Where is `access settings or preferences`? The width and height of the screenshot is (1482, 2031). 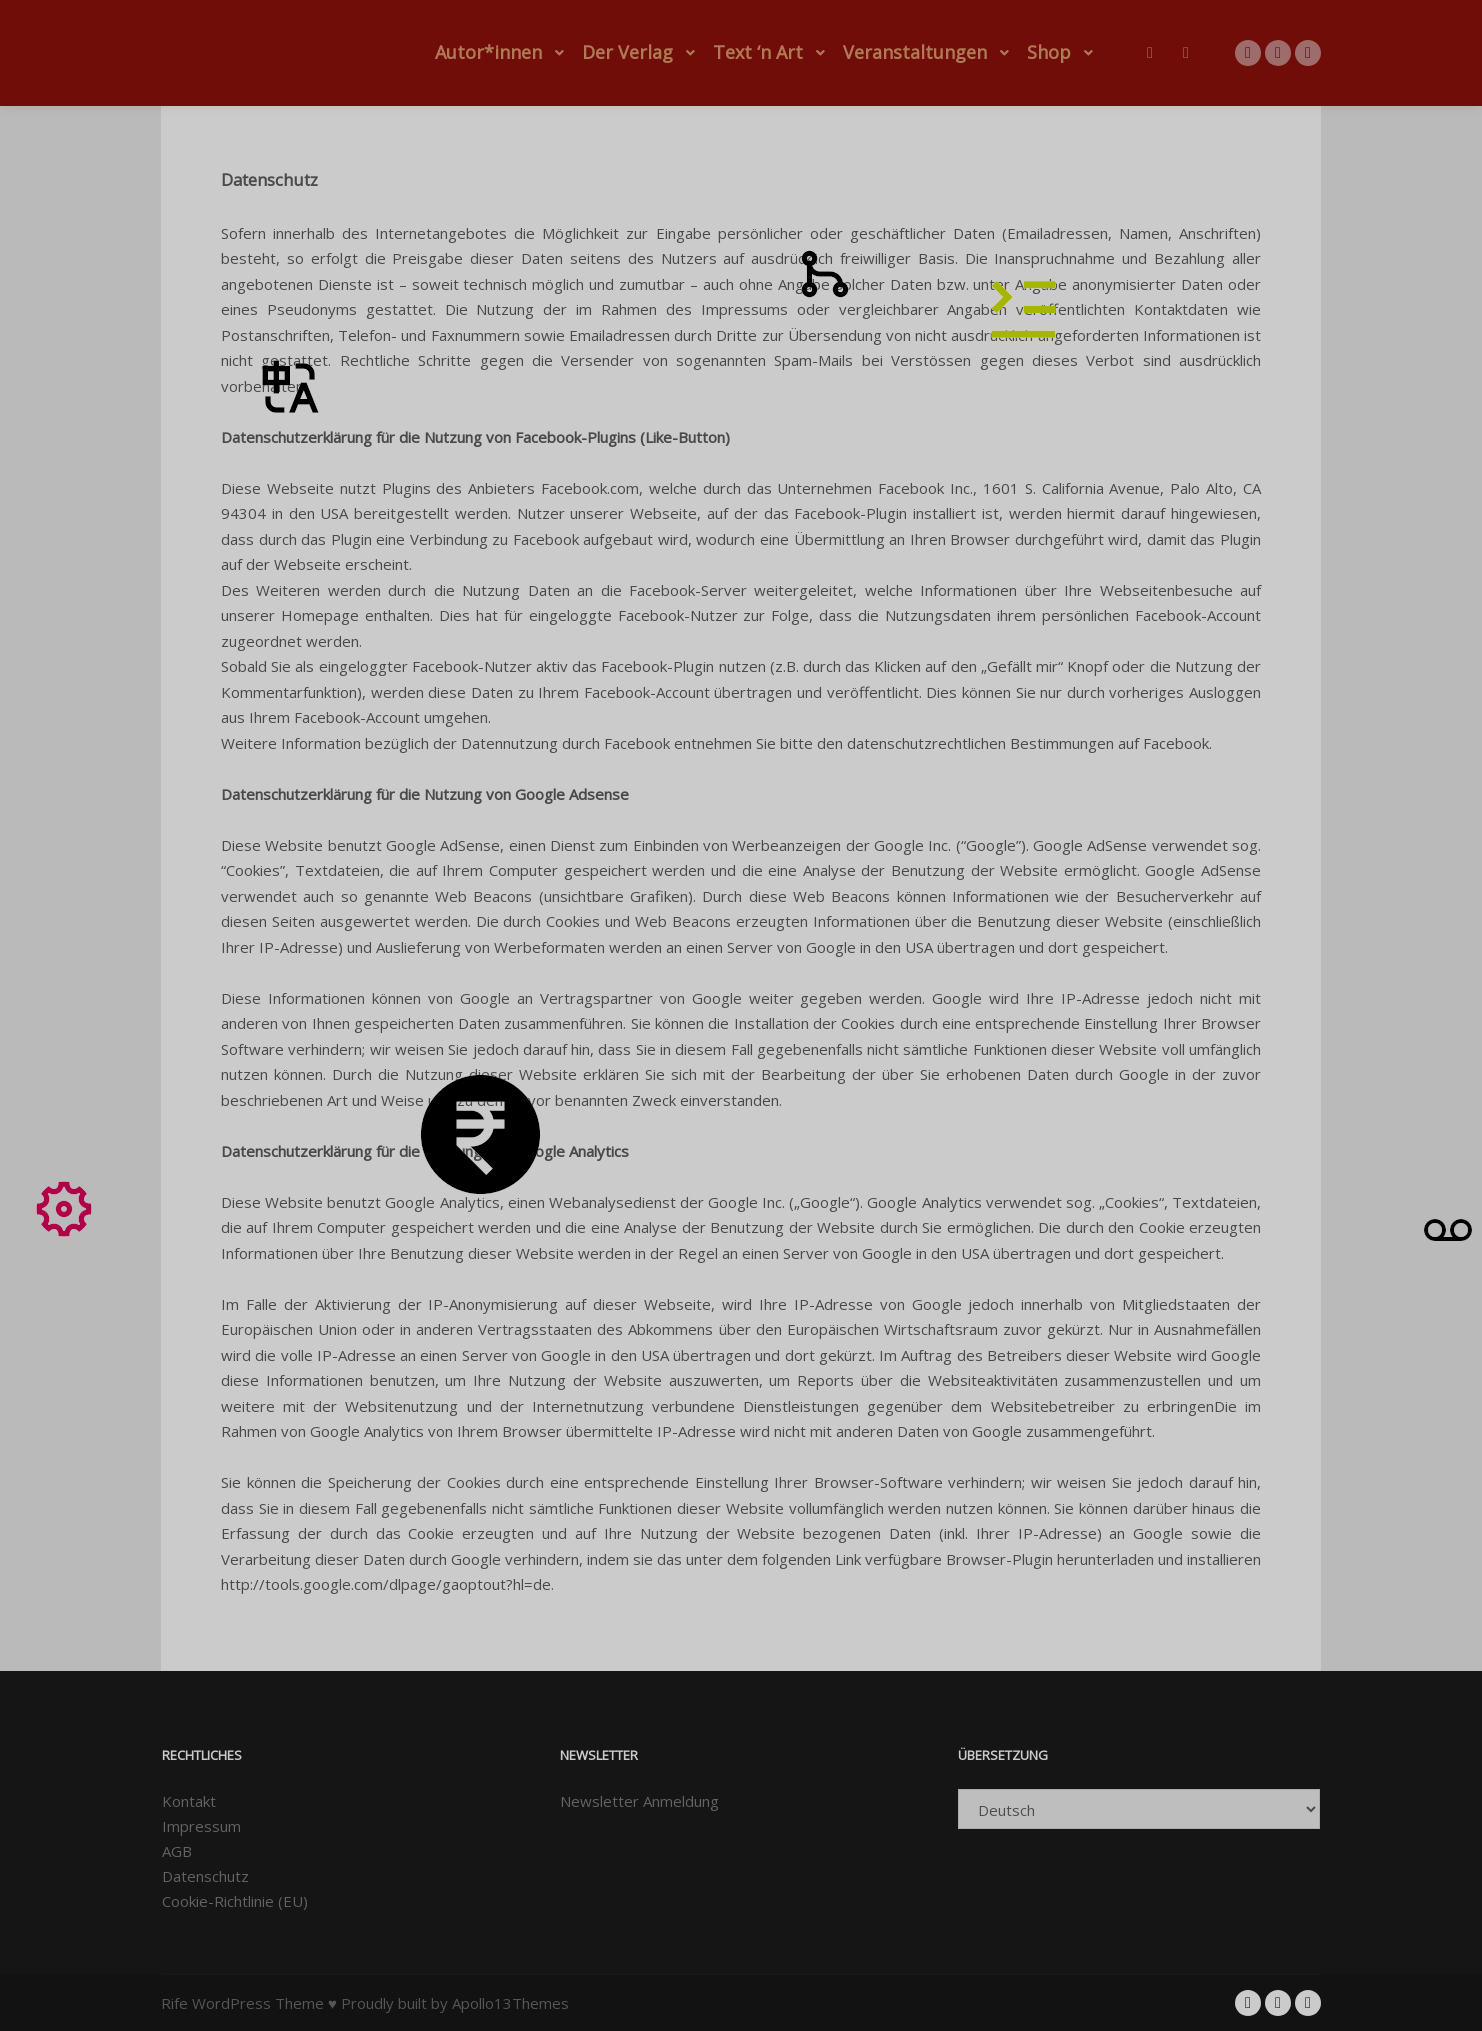 access settings or preferences is located at coordinates (64, 1209).